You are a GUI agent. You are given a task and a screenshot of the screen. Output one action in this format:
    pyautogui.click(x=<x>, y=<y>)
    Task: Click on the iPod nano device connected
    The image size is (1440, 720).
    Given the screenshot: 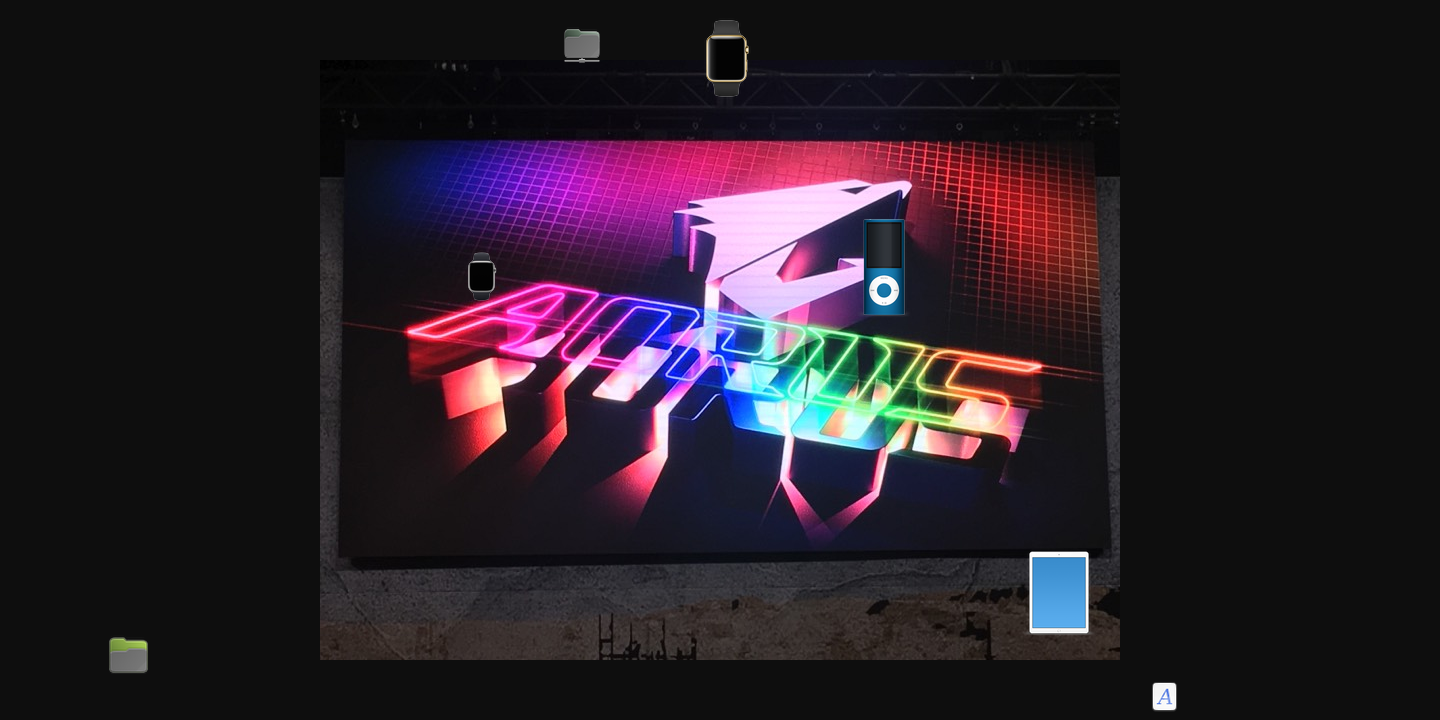 What is the action you would take?
    pyautogui.click(x=883, y=268)
    